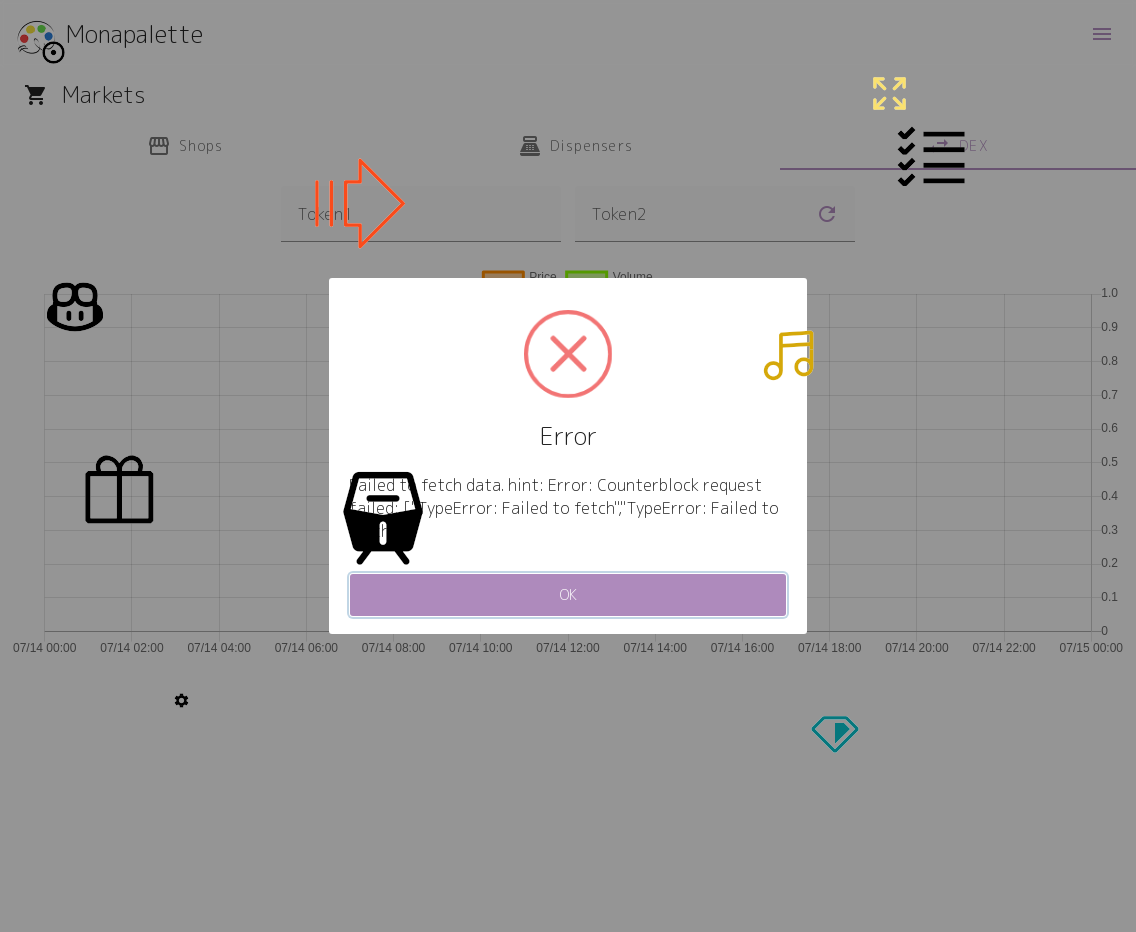 The image size is (1136, 932). Describe the element at coordinates (790, 353) in the screenshot. I see `access music files or audio content` at that location.